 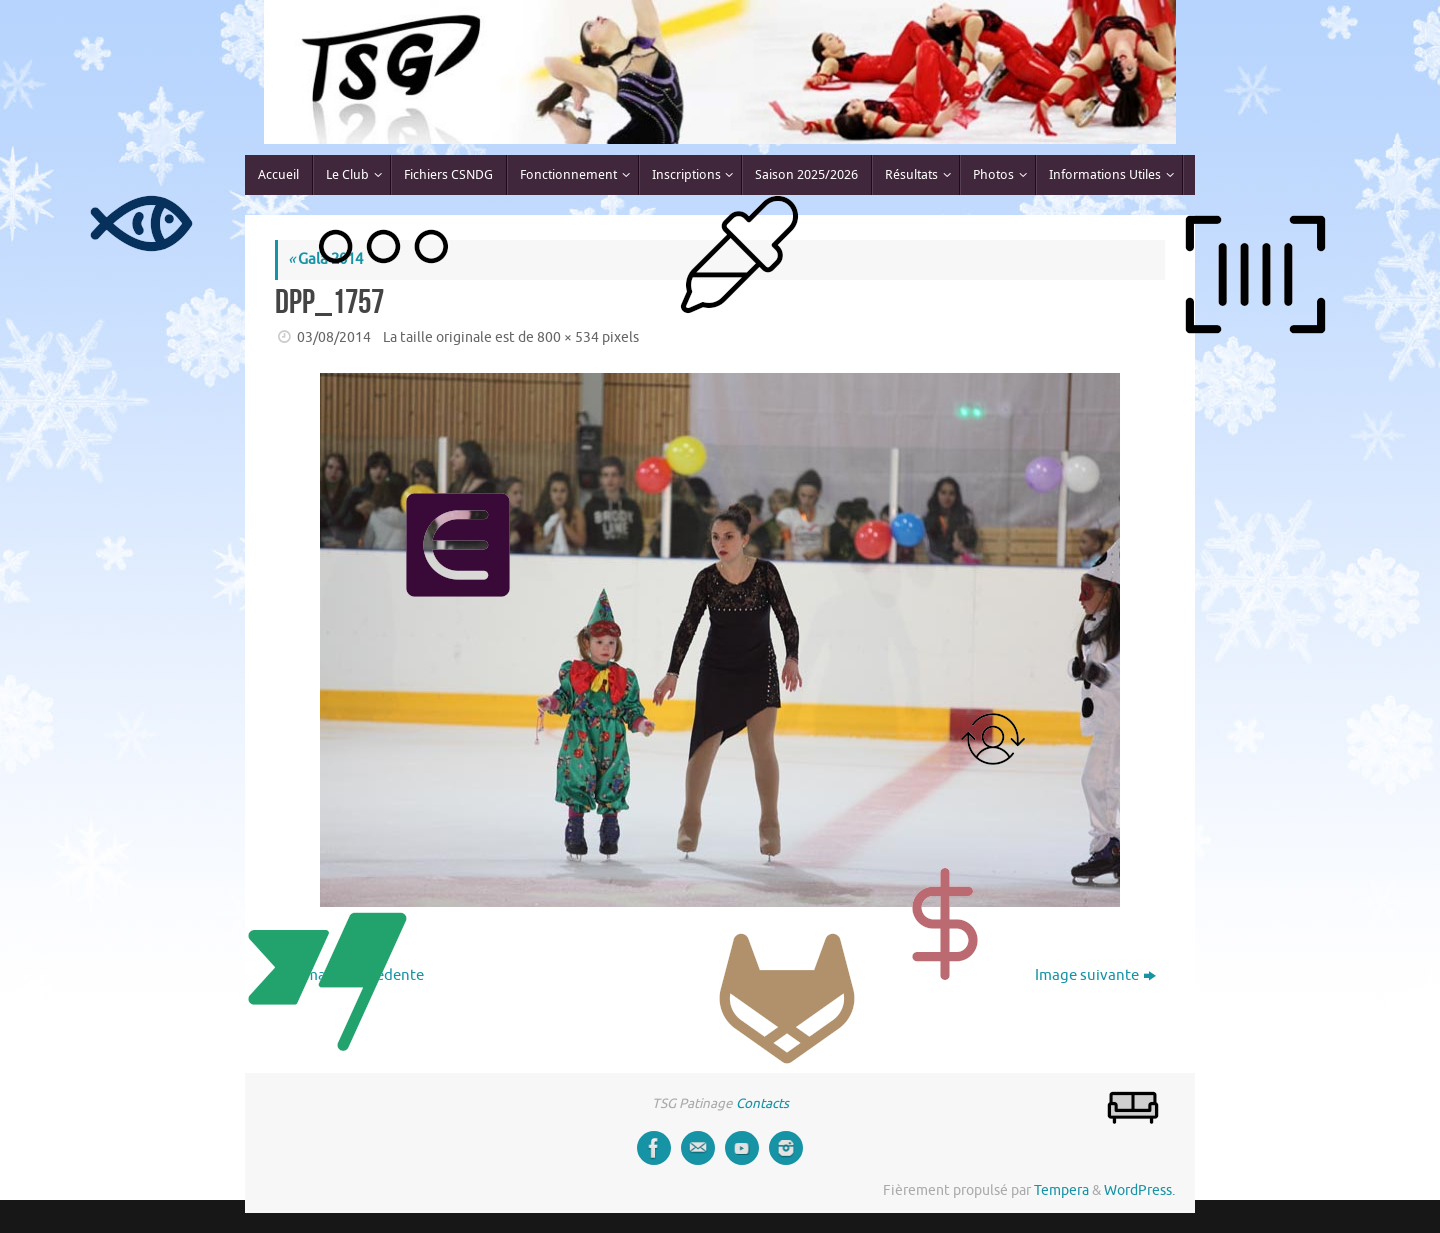 What do you see at coordinates (945, 924) in the screenshot?
I see `view payment or pricing details` at bounding box center [945, 924].